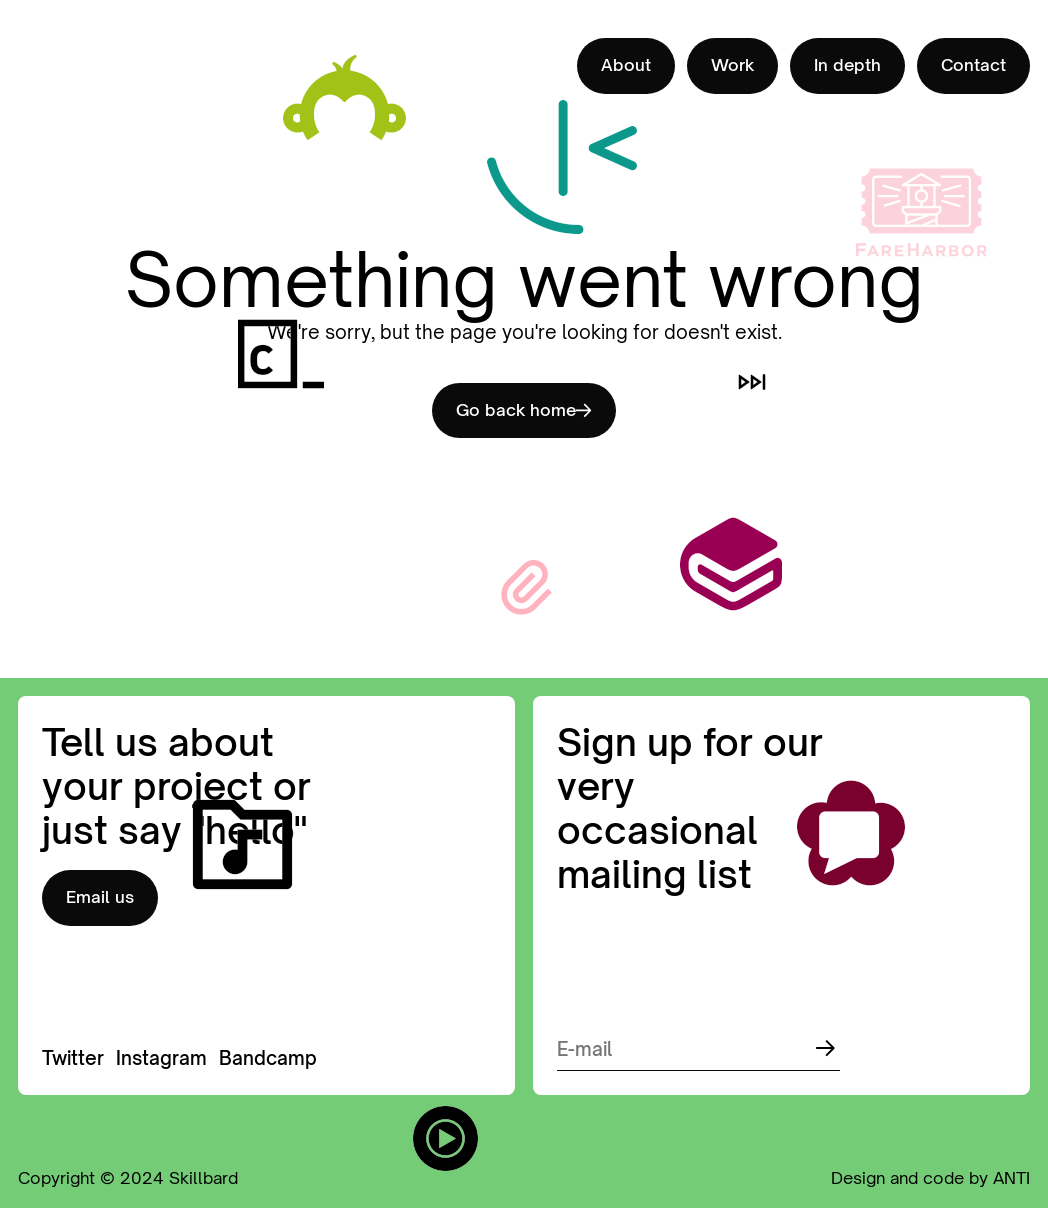 The width and height of the screenshot is (1048, 1208). What do you see at coordinates (851, 833) in the screenshot?
I see `webrtc logo indicating real-time communication features` at bounding box center [851, 833].